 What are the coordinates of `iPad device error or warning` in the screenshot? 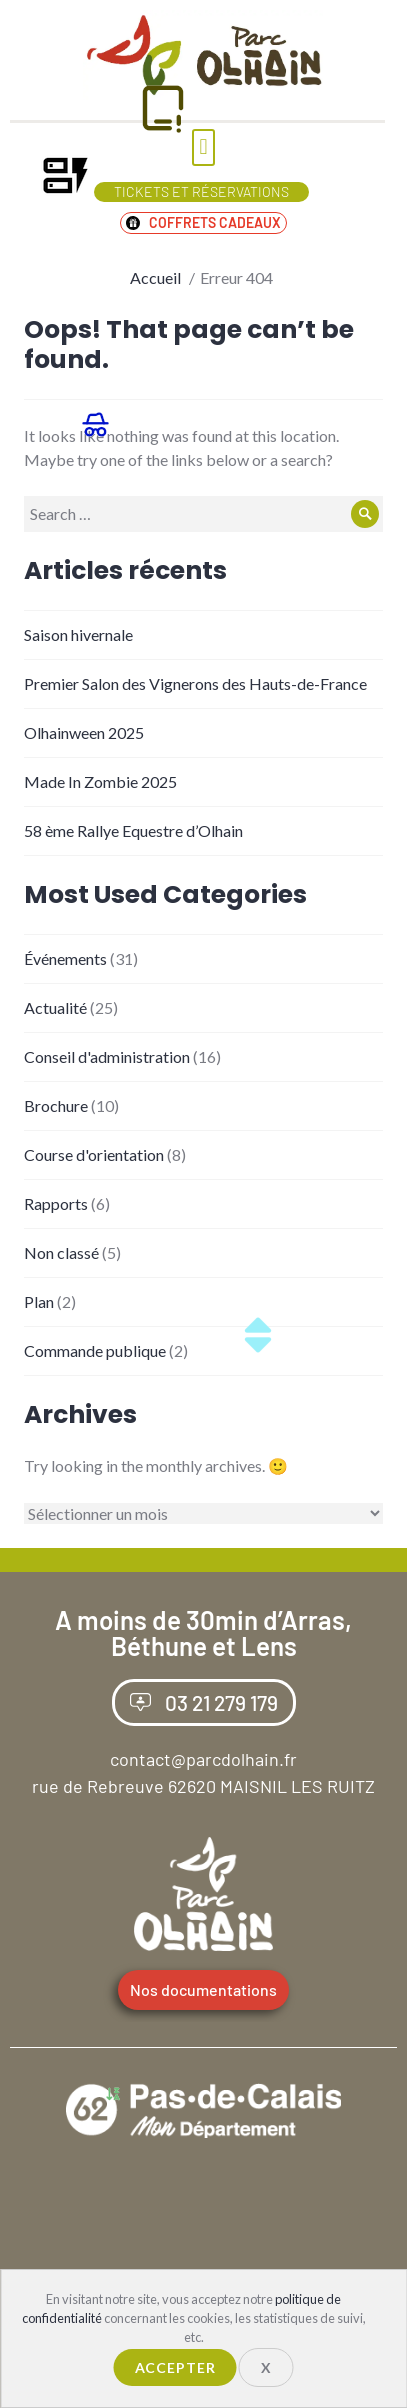 It's located at (163, 108).